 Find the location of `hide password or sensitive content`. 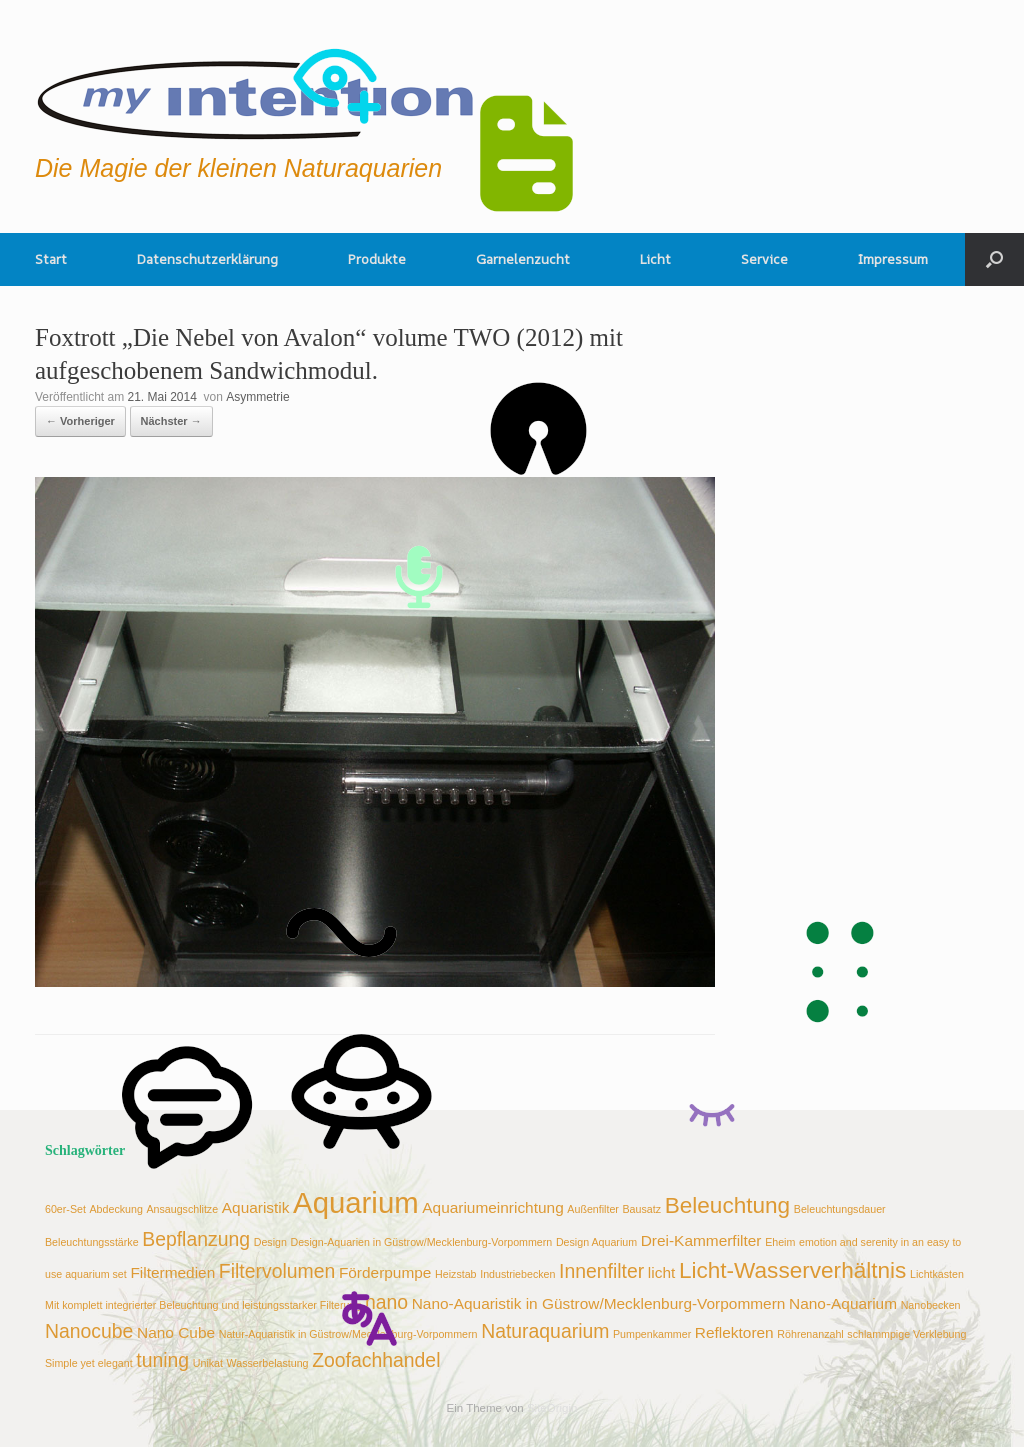

hide password or sensitive content is located at coordinates (712, 1113).